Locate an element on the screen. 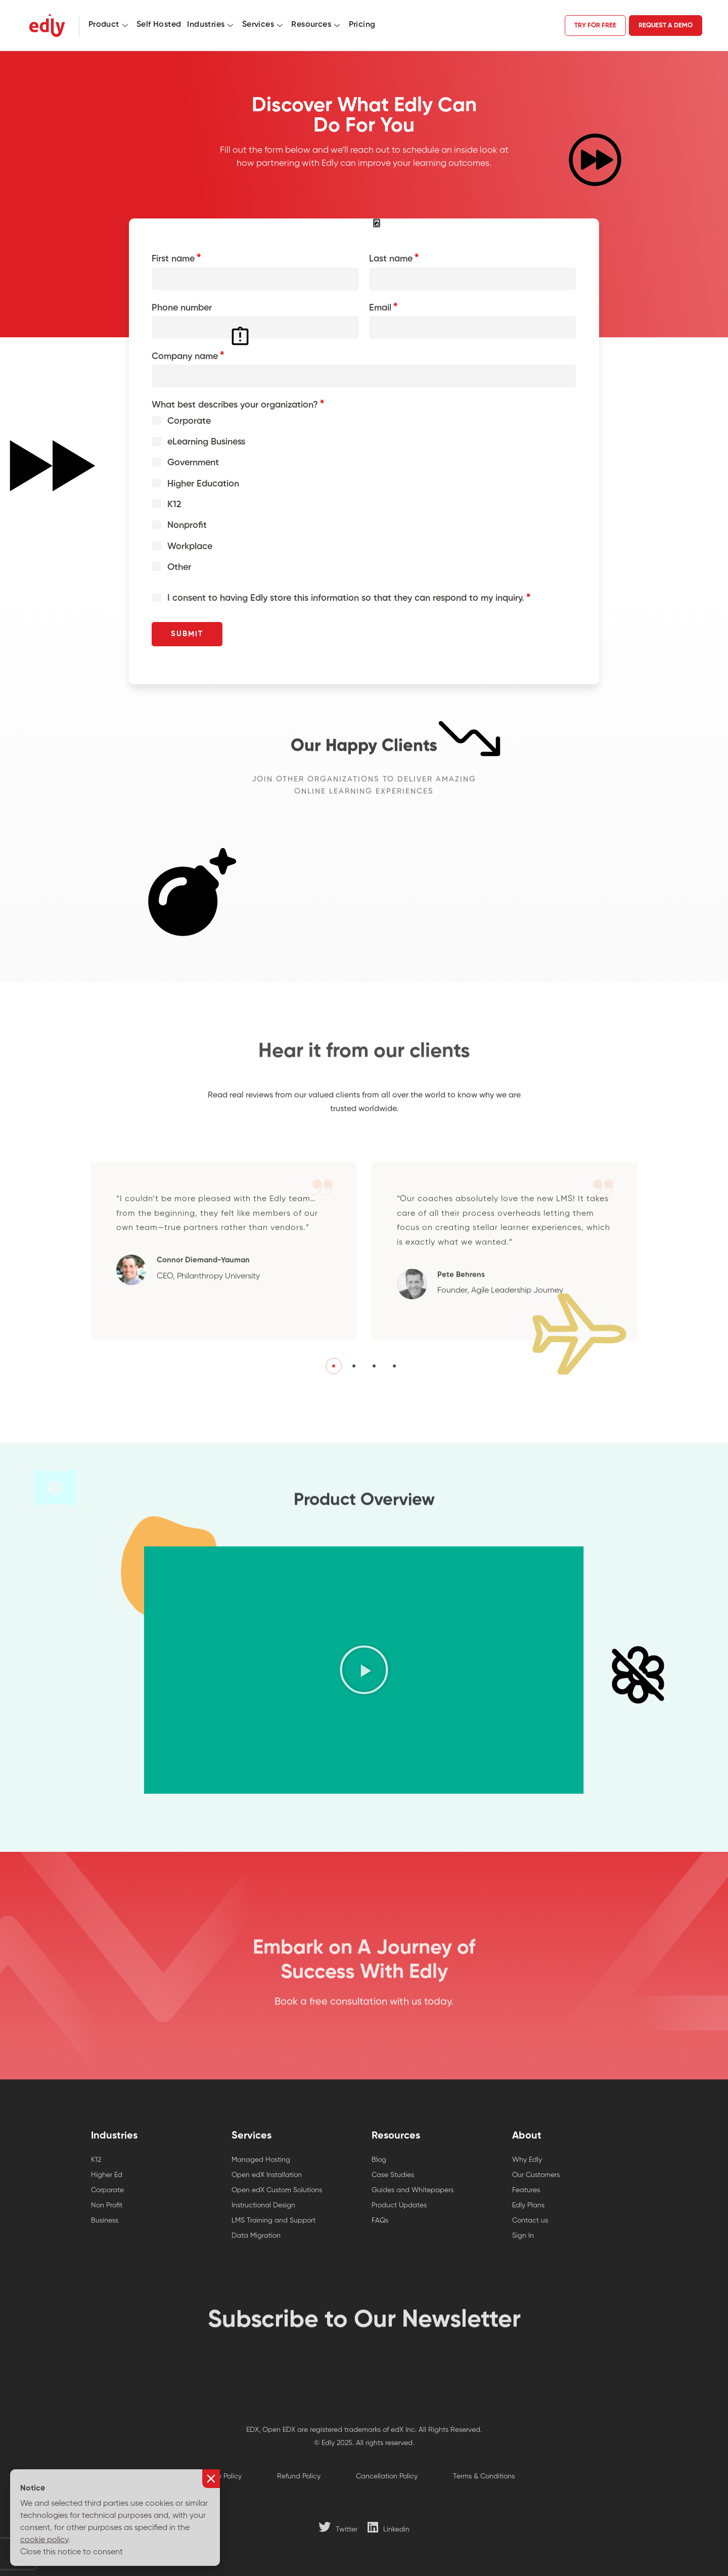 The height and width of the screenshot is (2576, 728). indicates a destructive or irreversible action is located at coordinates (191, 893).